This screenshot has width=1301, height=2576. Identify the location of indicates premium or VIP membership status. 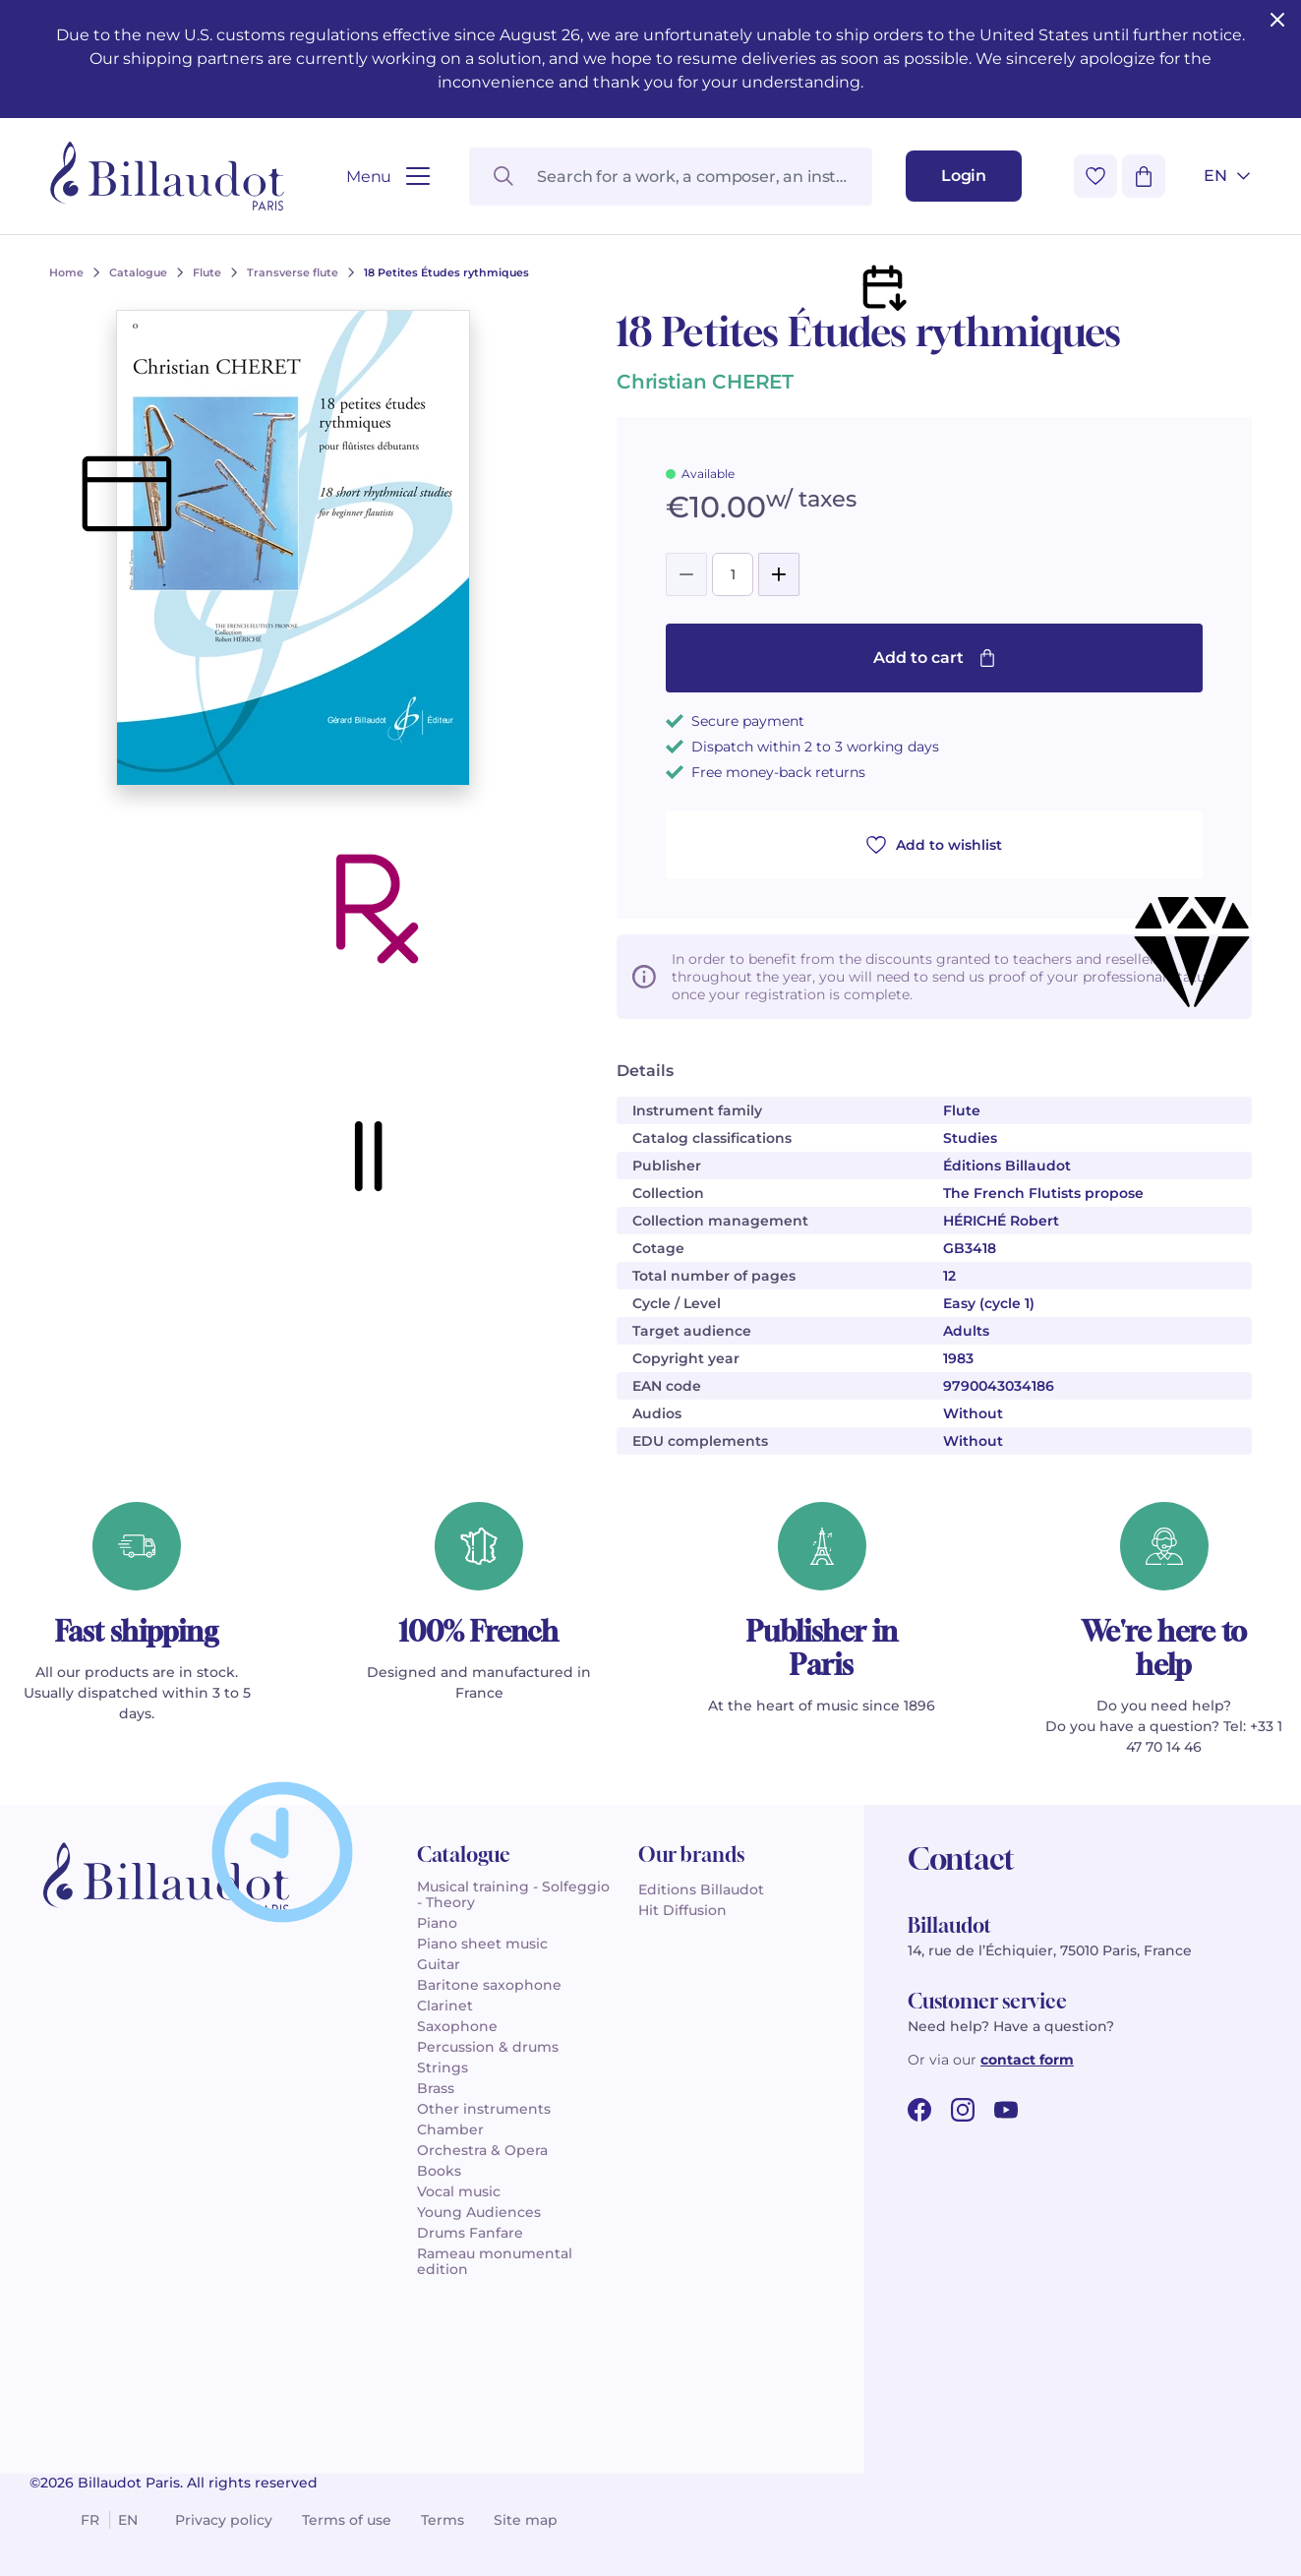
(1192, 952).